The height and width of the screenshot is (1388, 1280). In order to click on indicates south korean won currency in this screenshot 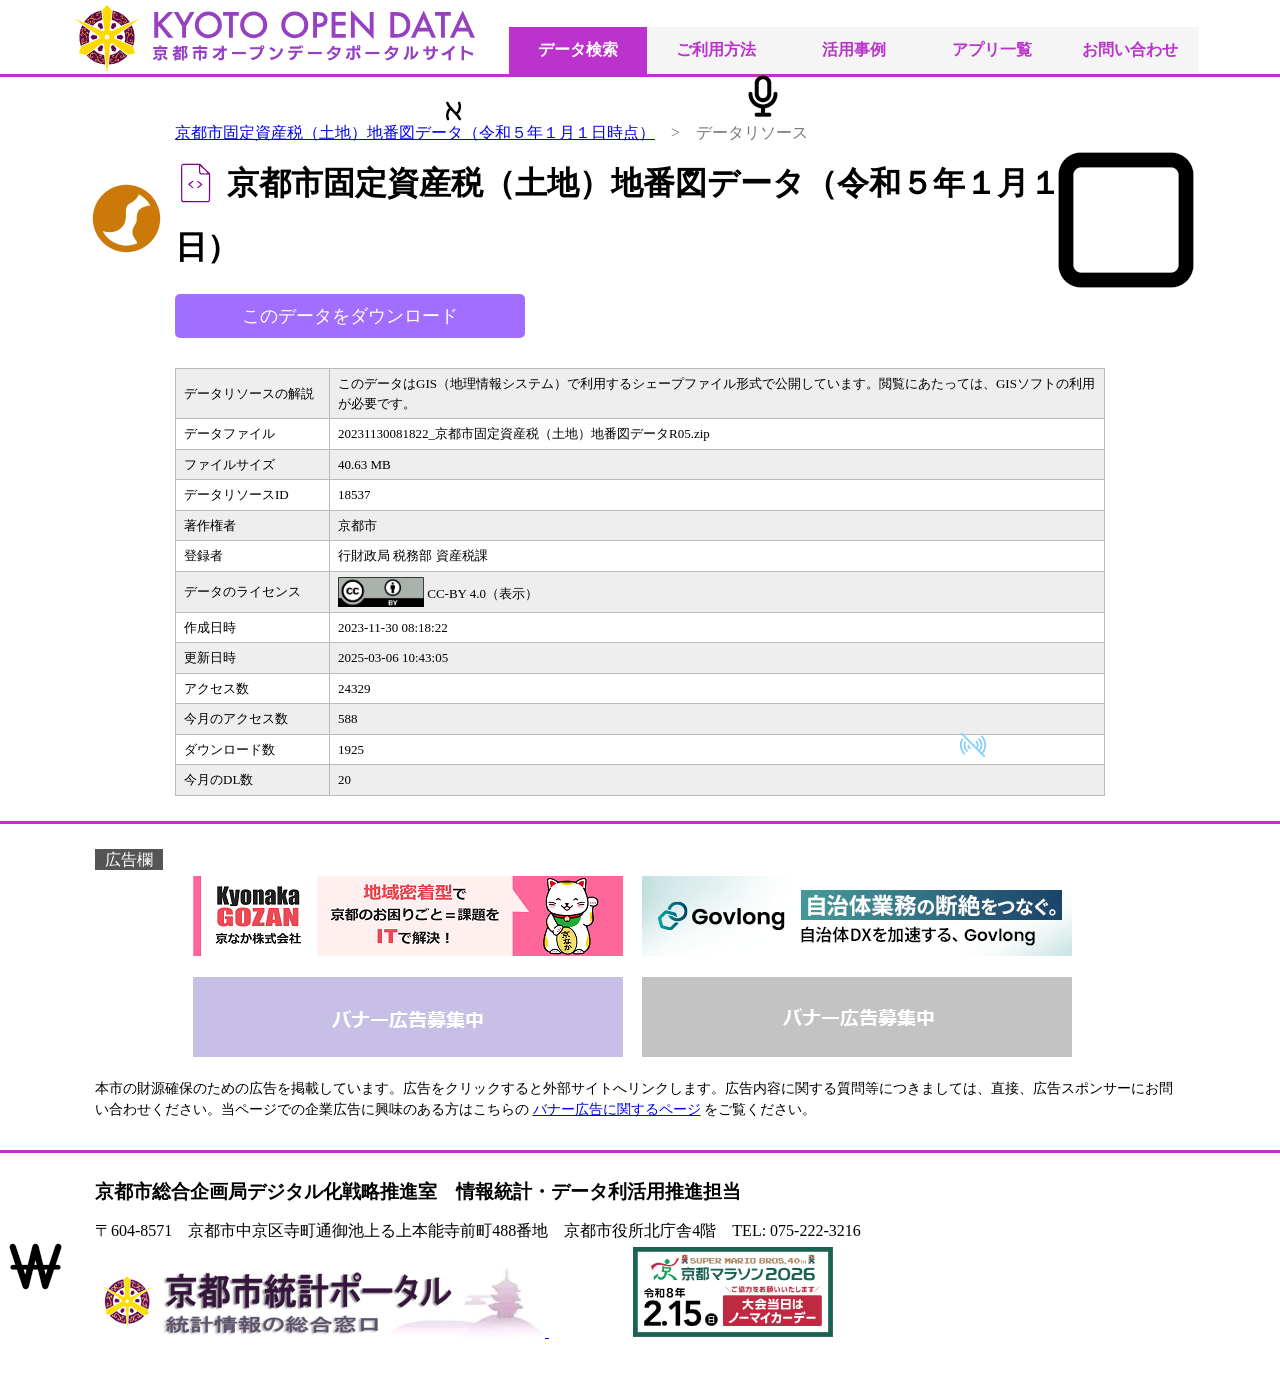, I will do `click(35, 1266)`.